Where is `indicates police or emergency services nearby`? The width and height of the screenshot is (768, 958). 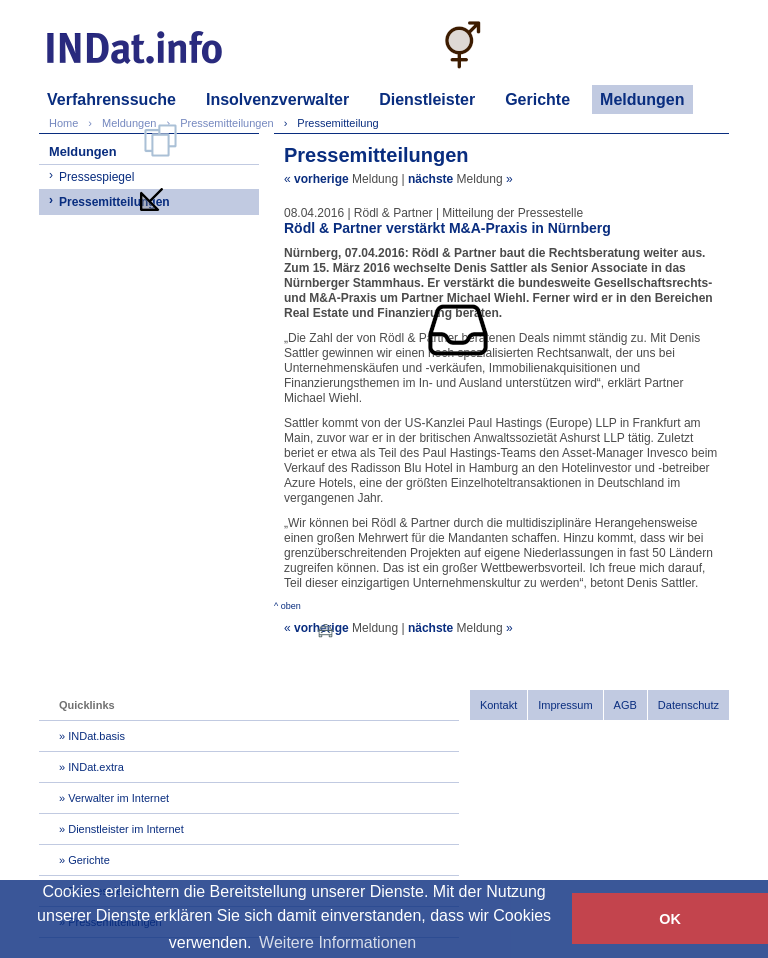
indicates police or emergency services nearby is located at coordinates (325, 631).